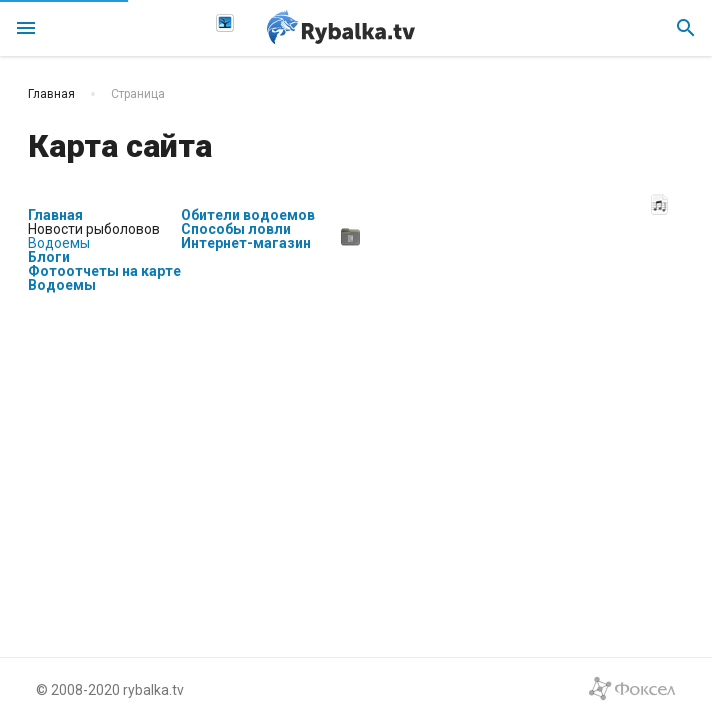  What do you see at coordinates (225, 23) in the screenshot?
I see `open Shotwell photo manager` at bounding box center [225, 23].